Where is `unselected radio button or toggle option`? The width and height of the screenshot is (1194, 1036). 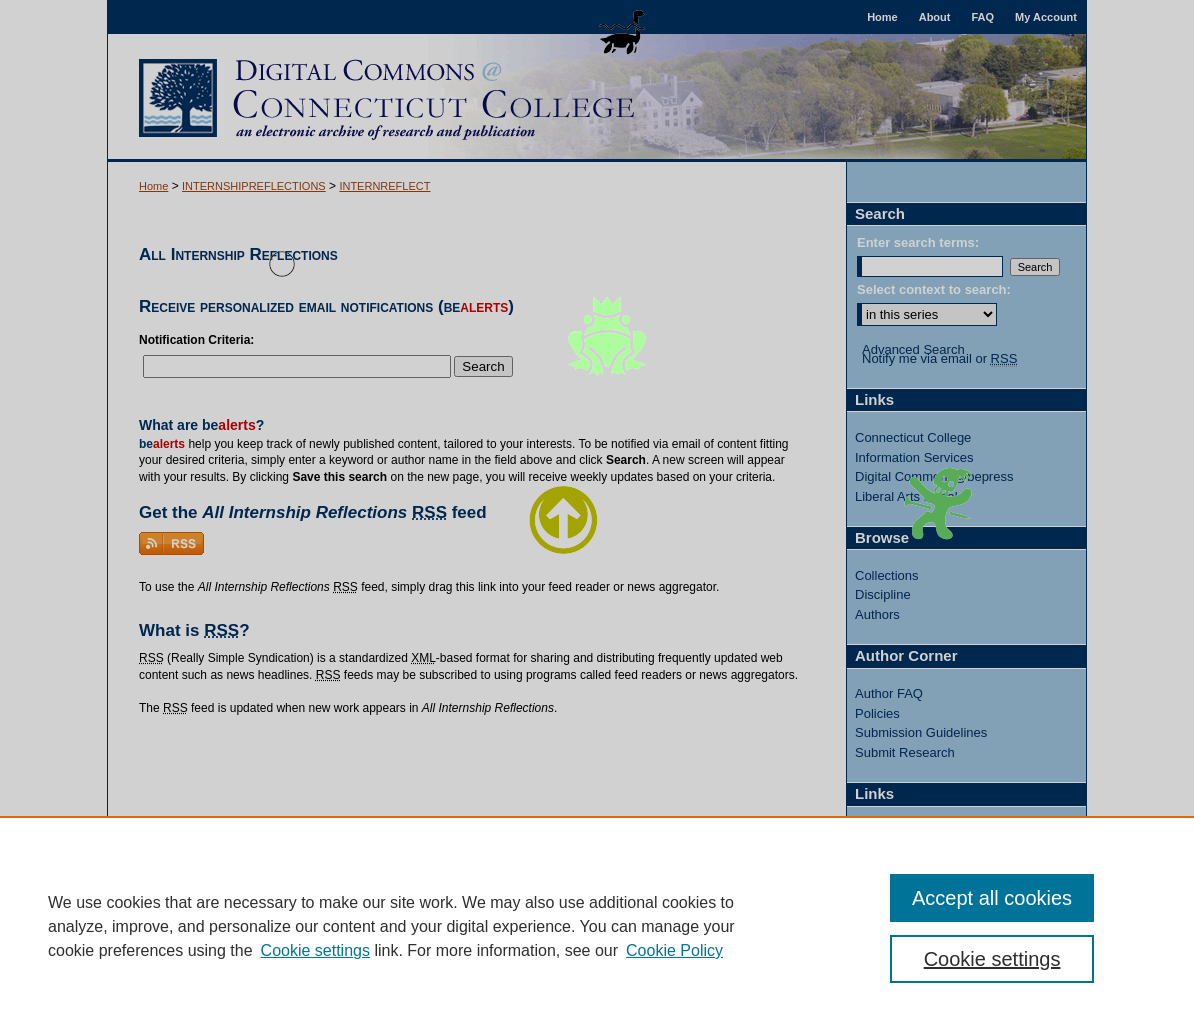
unselected radio button or toggle option is located at coordinates (282, 264).